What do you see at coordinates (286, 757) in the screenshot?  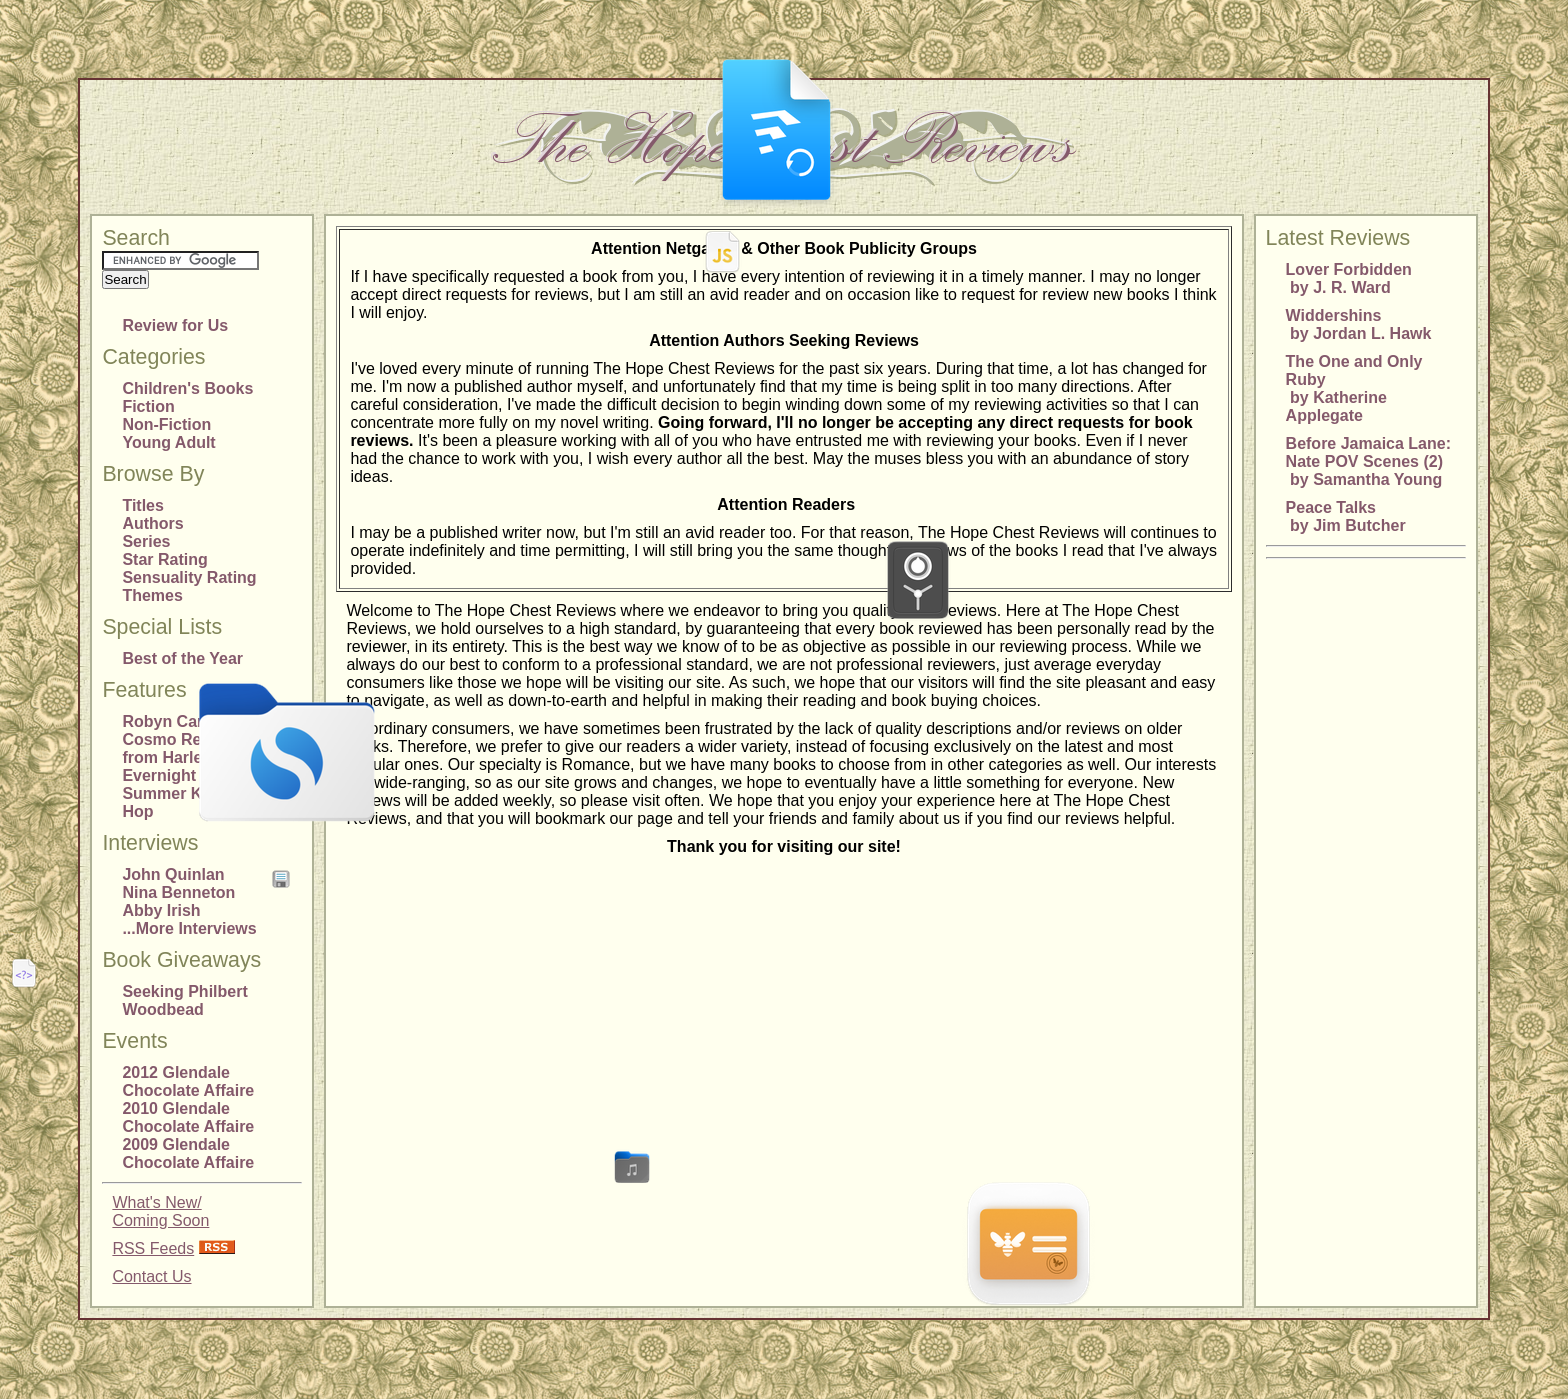 I see `open simplenote files folder` at bounding box center [286, 757].